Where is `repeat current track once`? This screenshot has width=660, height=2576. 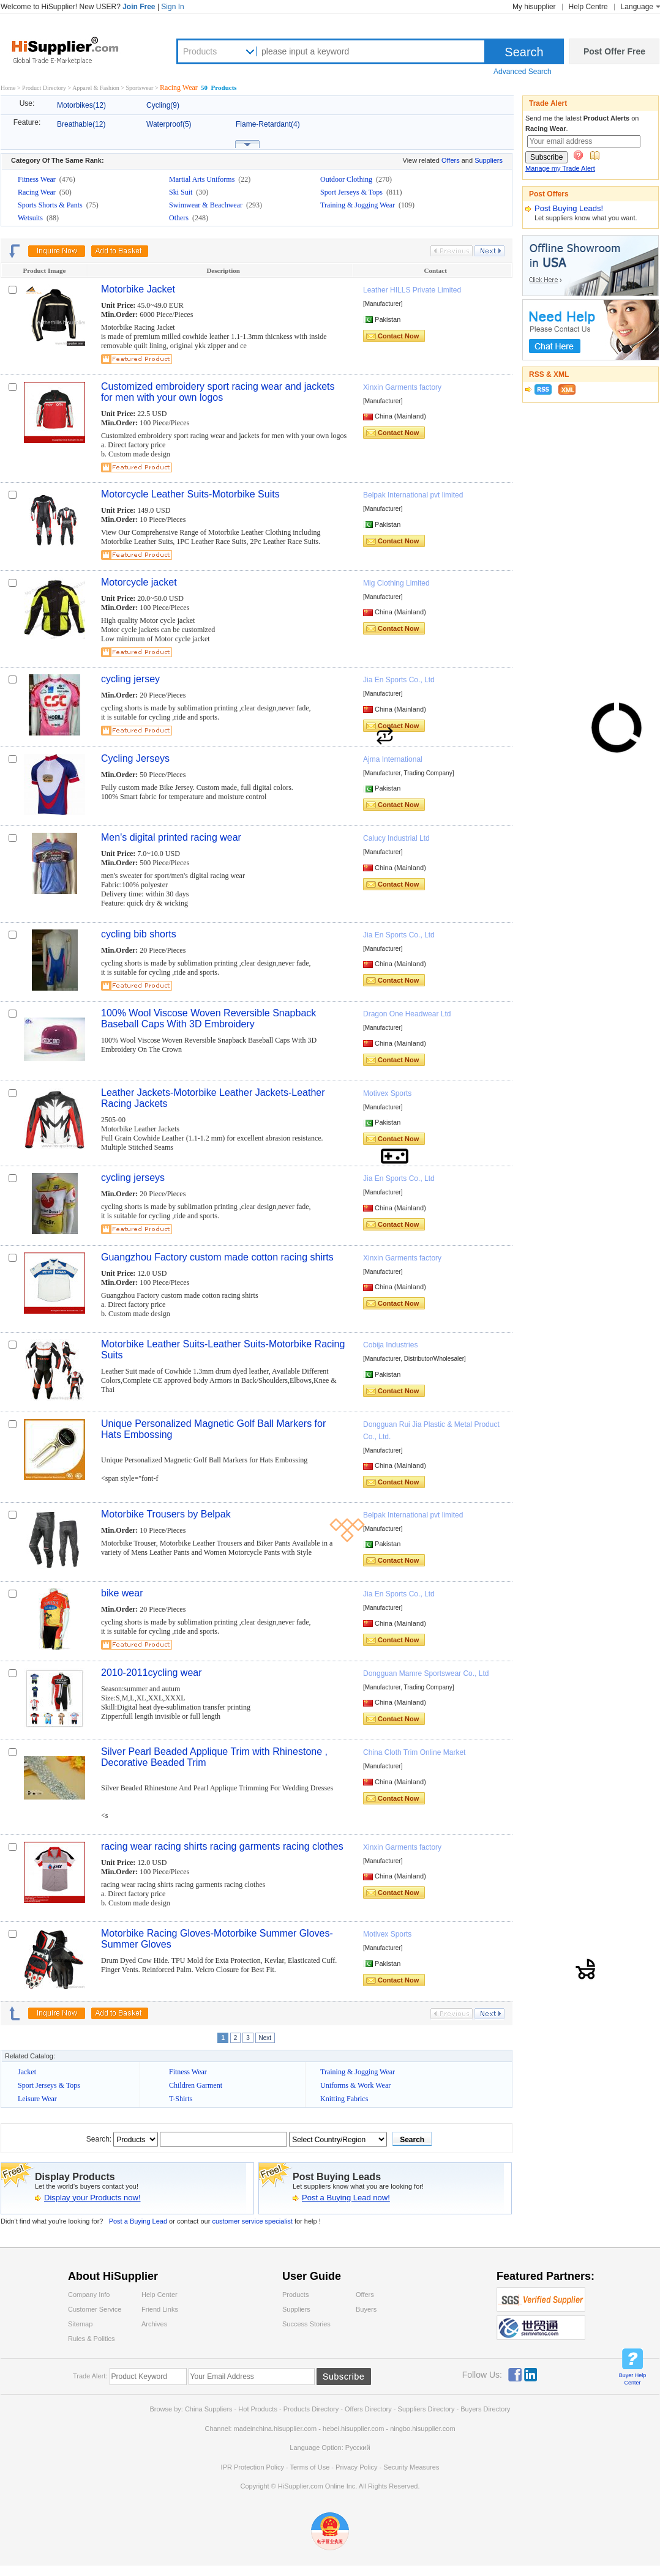
repeat current track once is located at coordinates (384, 735).